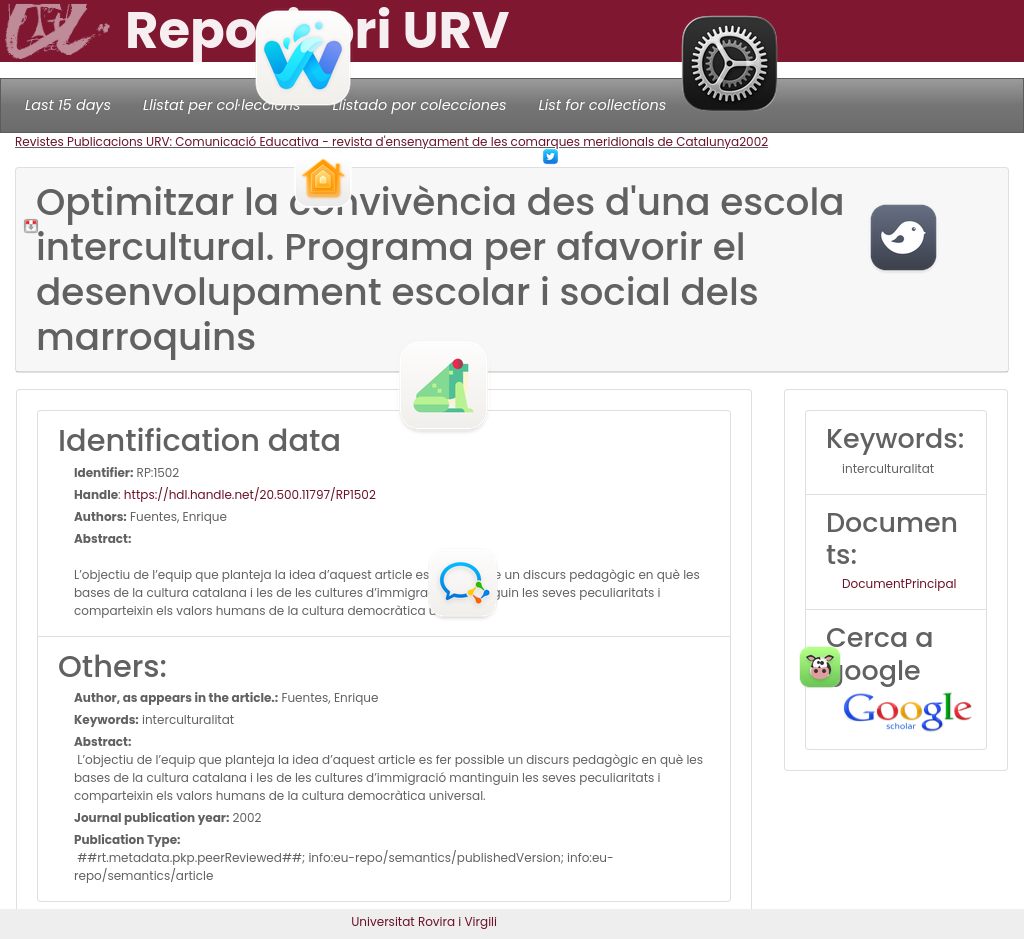 The width and height of the screenshot is (1024, 939). Describe the element at coordinates (550, 156) in the screenshot. I see `open tweetdeck app` at that location.